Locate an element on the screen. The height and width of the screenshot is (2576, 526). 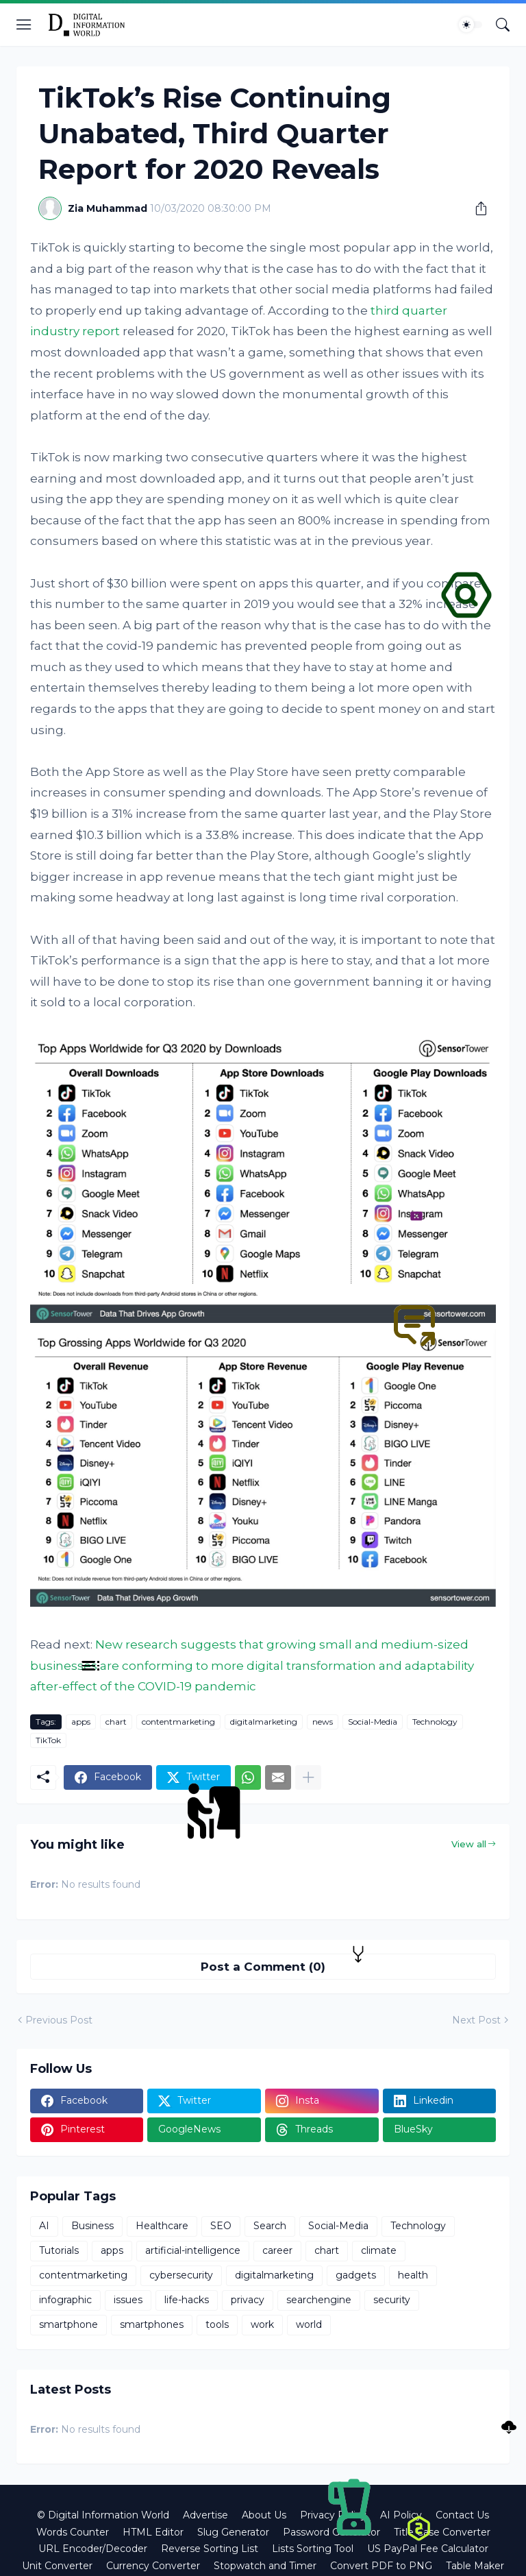
view table of contents is located at coordinates (90, 1666).